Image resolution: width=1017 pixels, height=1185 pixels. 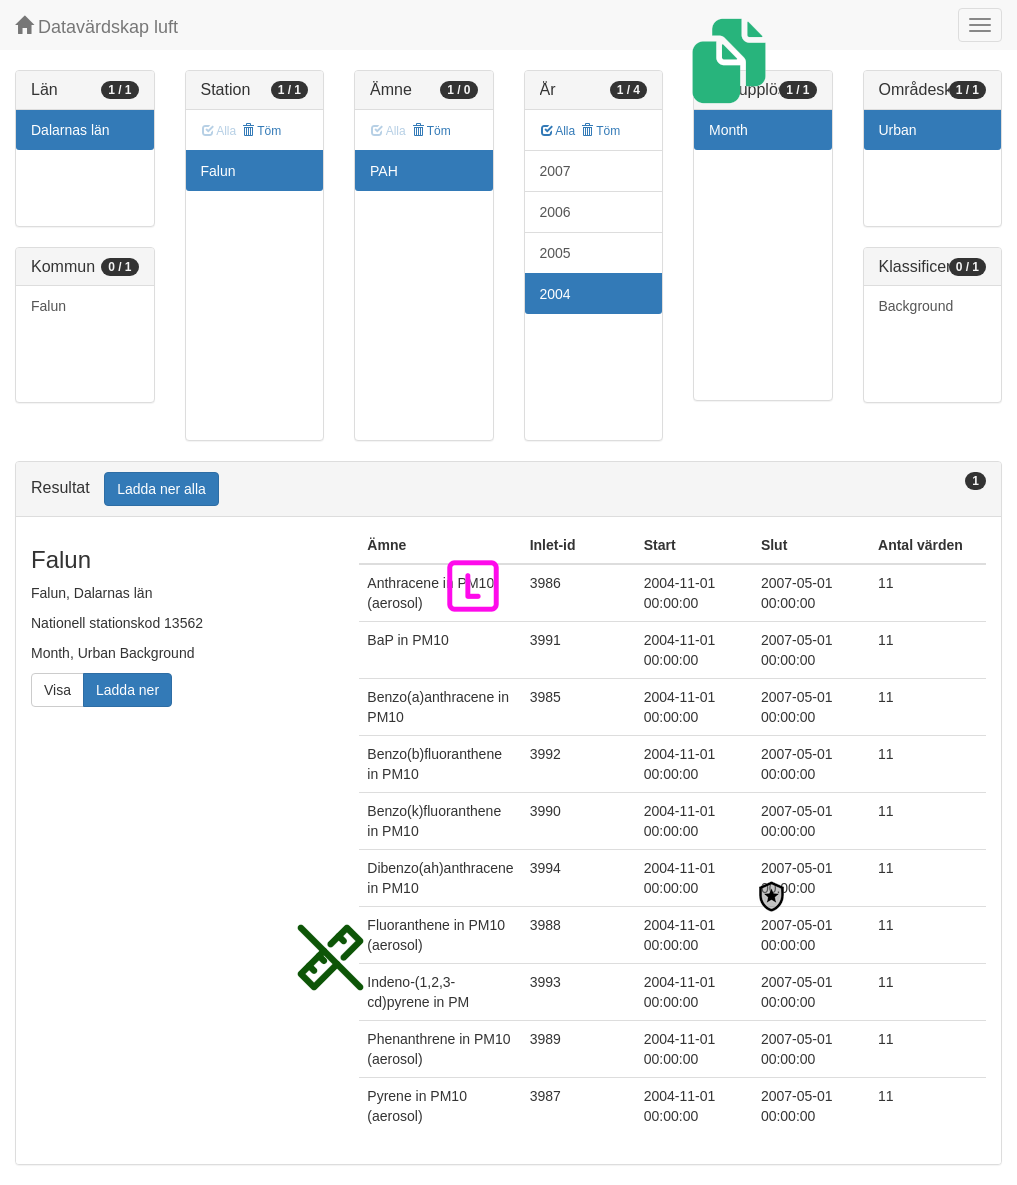 What do you see at coordinates (473, 586) in the screenshot?
I see `indicates a label or list view option` at bounding box center [473, 586].